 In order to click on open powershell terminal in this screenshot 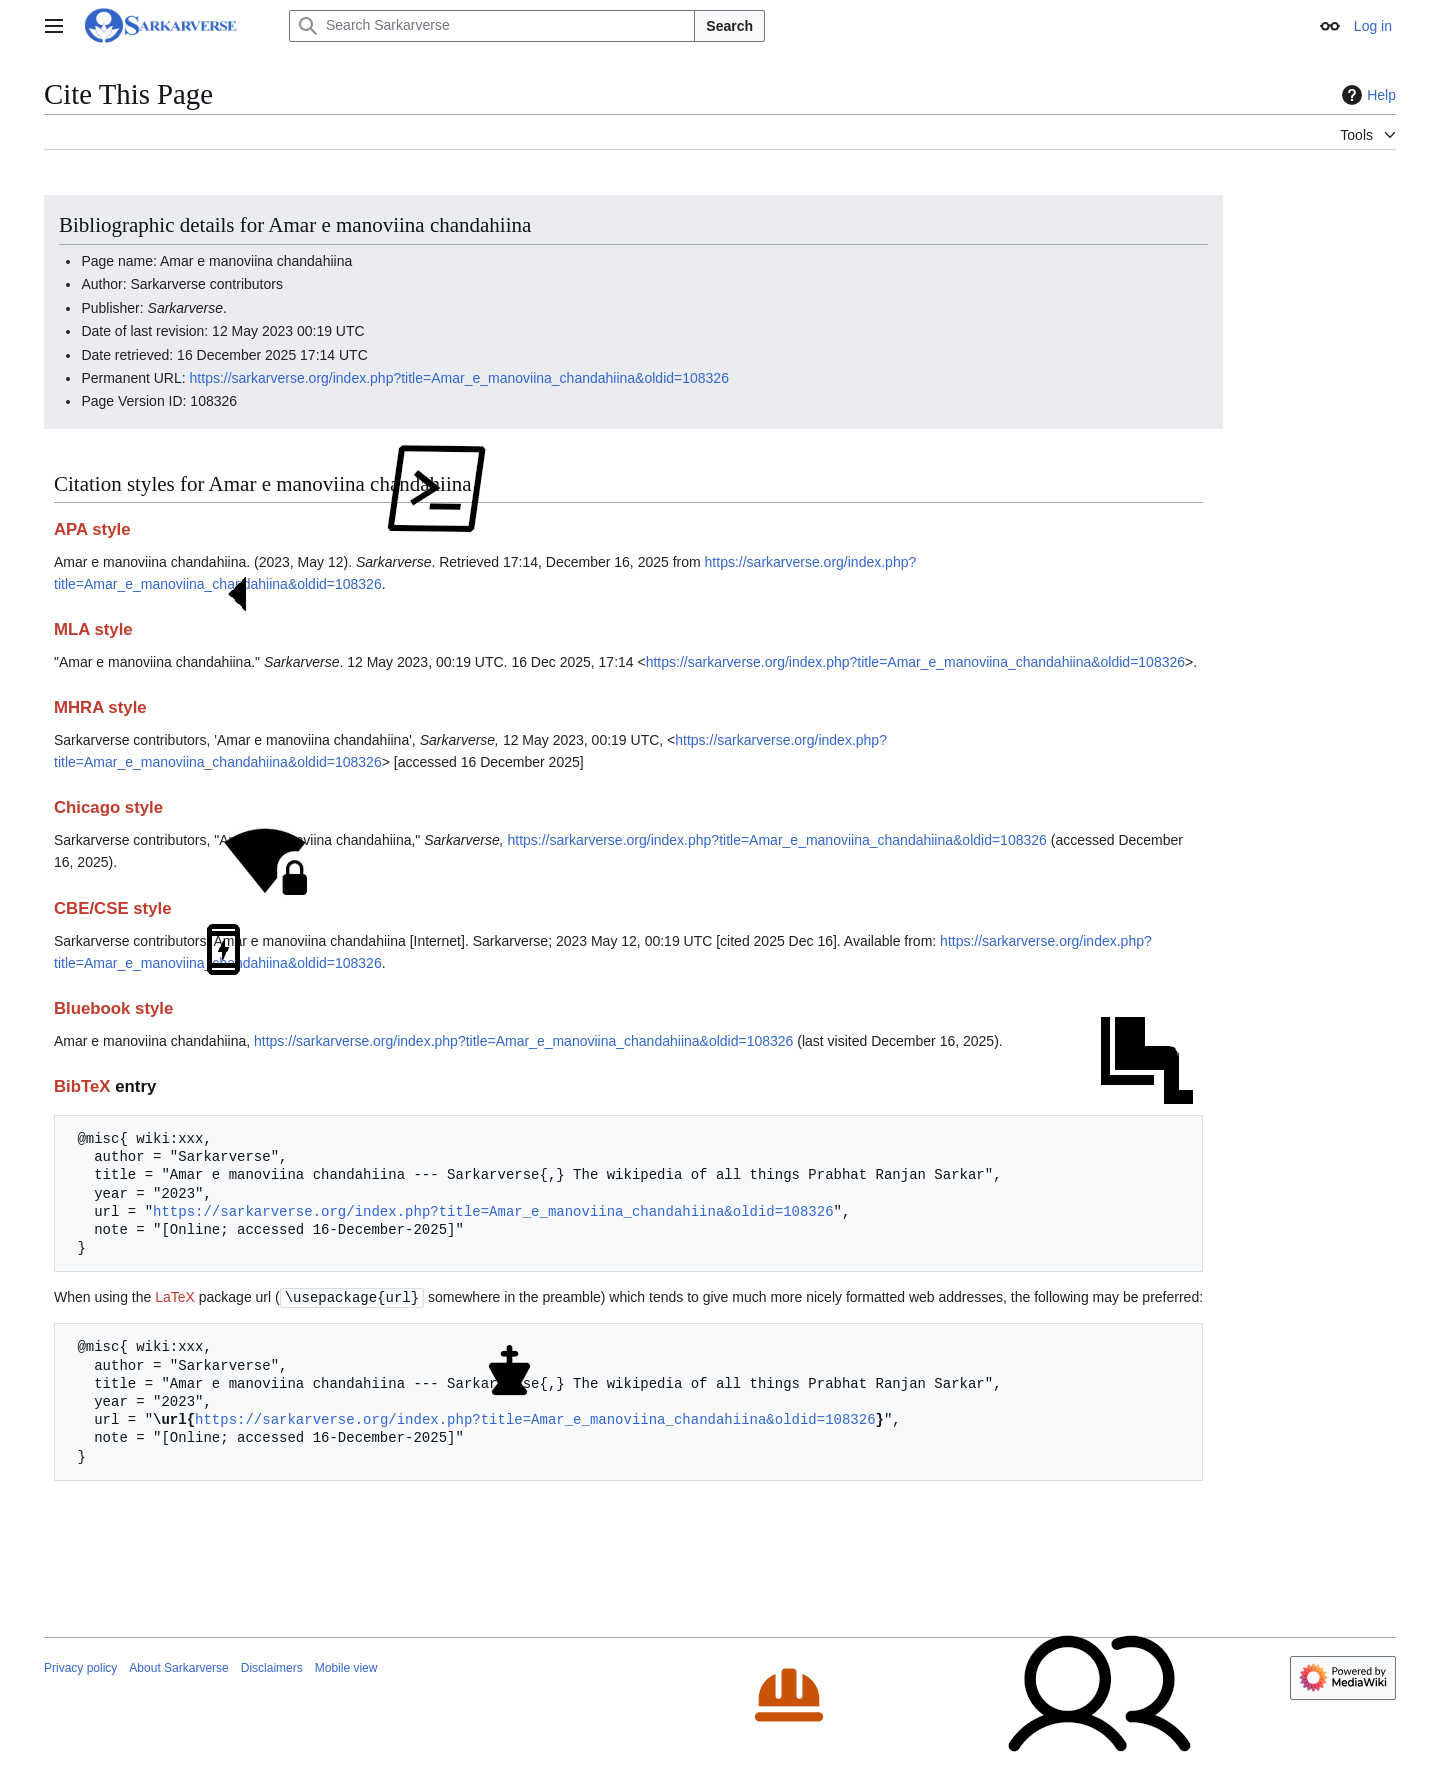, I will do `click(436, 488)`.